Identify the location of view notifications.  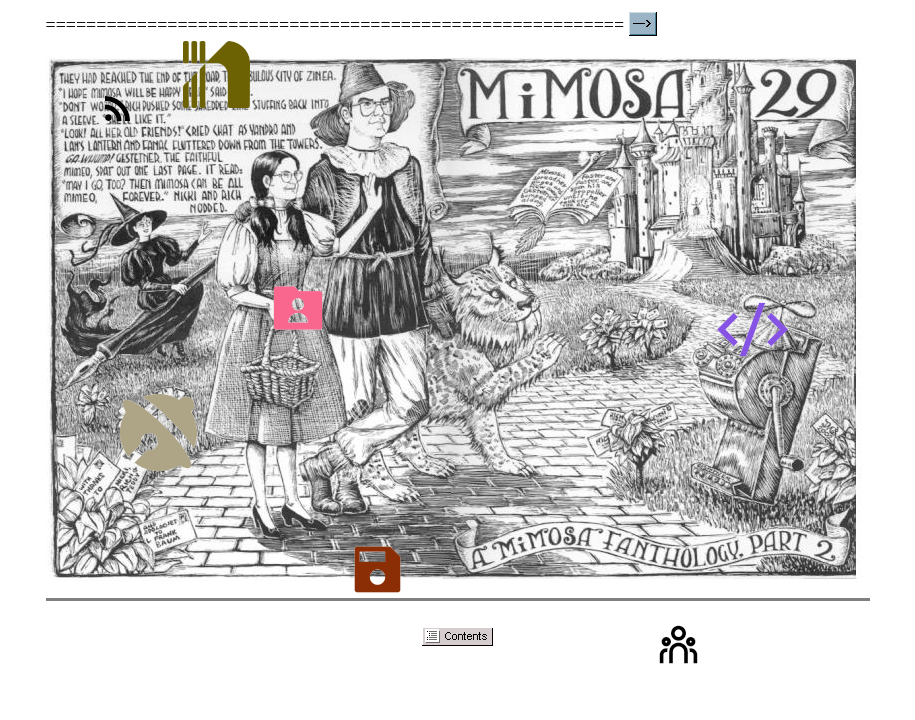
(158, 432).